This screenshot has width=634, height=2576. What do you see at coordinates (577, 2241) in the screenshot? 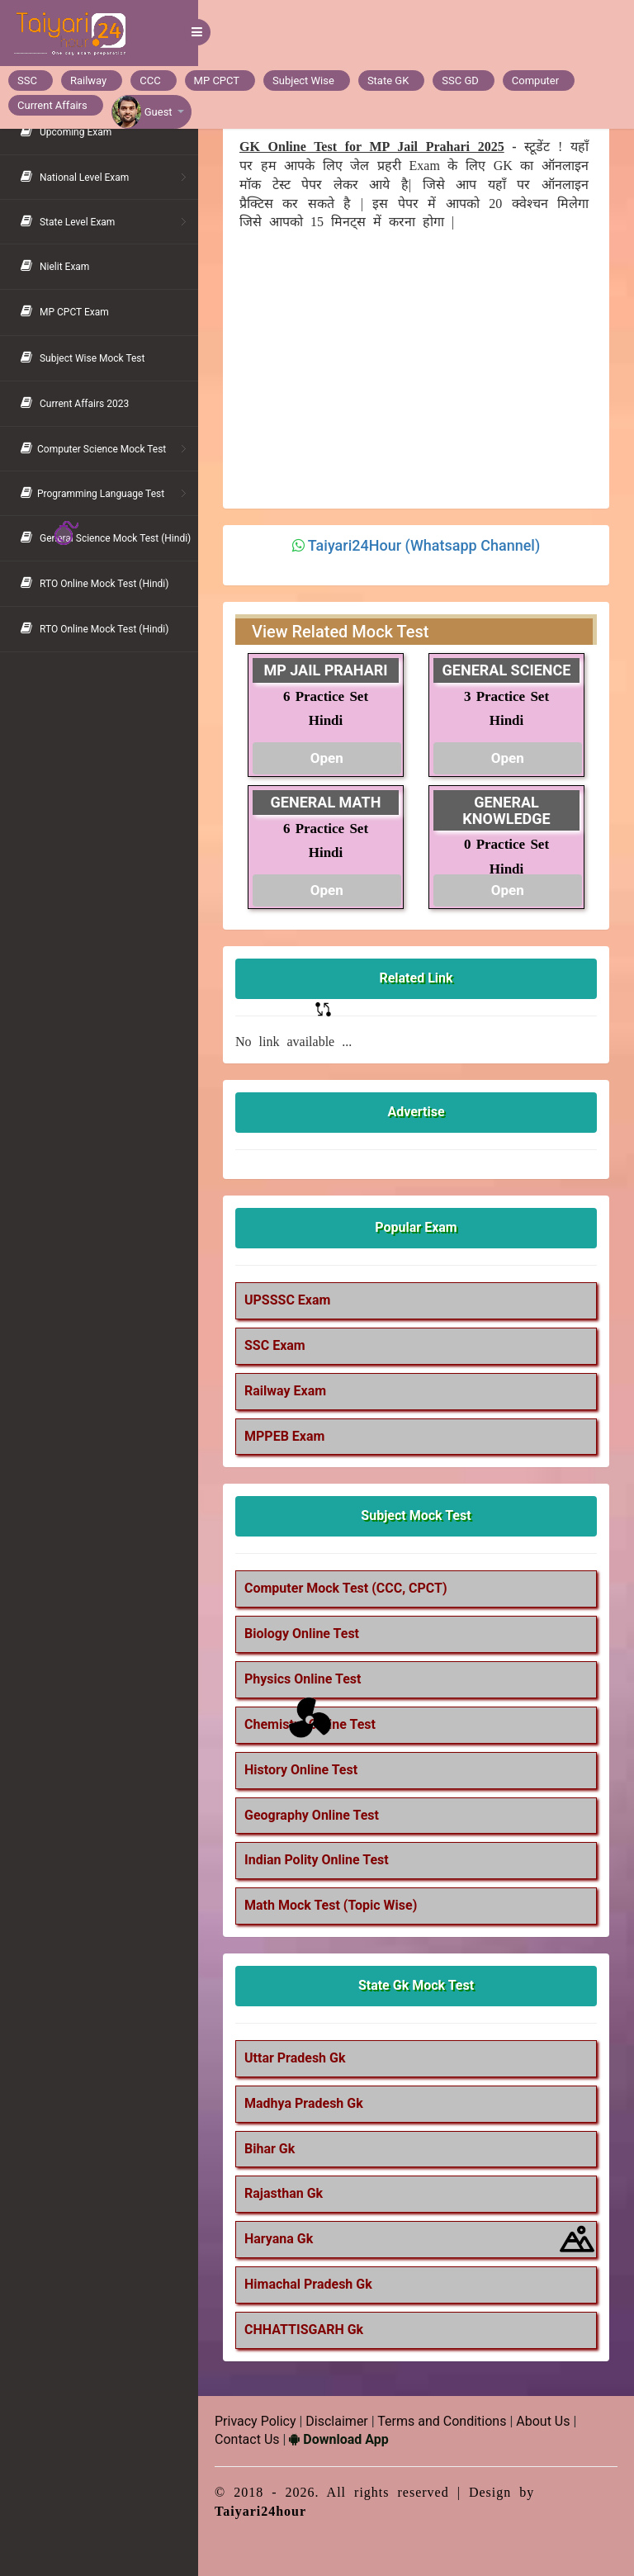
I see `view landscape or nature photos` at bounding box center [577, 2241].